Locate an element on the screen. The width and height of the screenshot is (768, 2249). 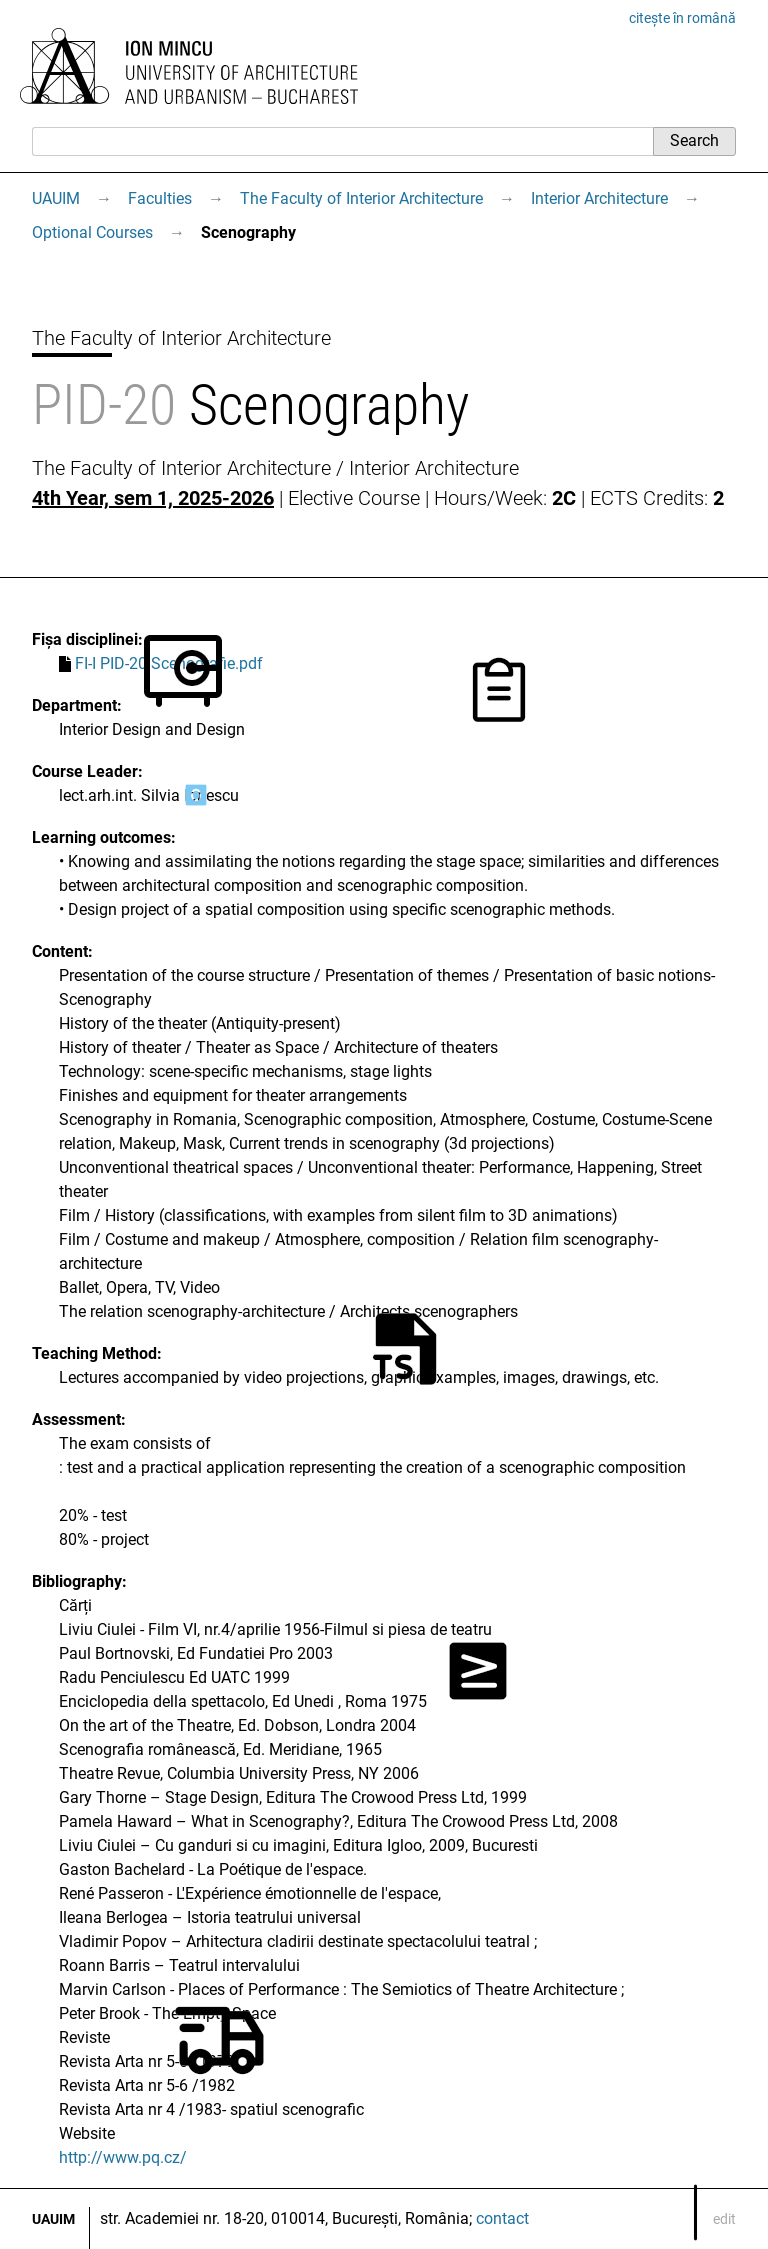
access secure storage or vault is located at coordinates (183, 668).